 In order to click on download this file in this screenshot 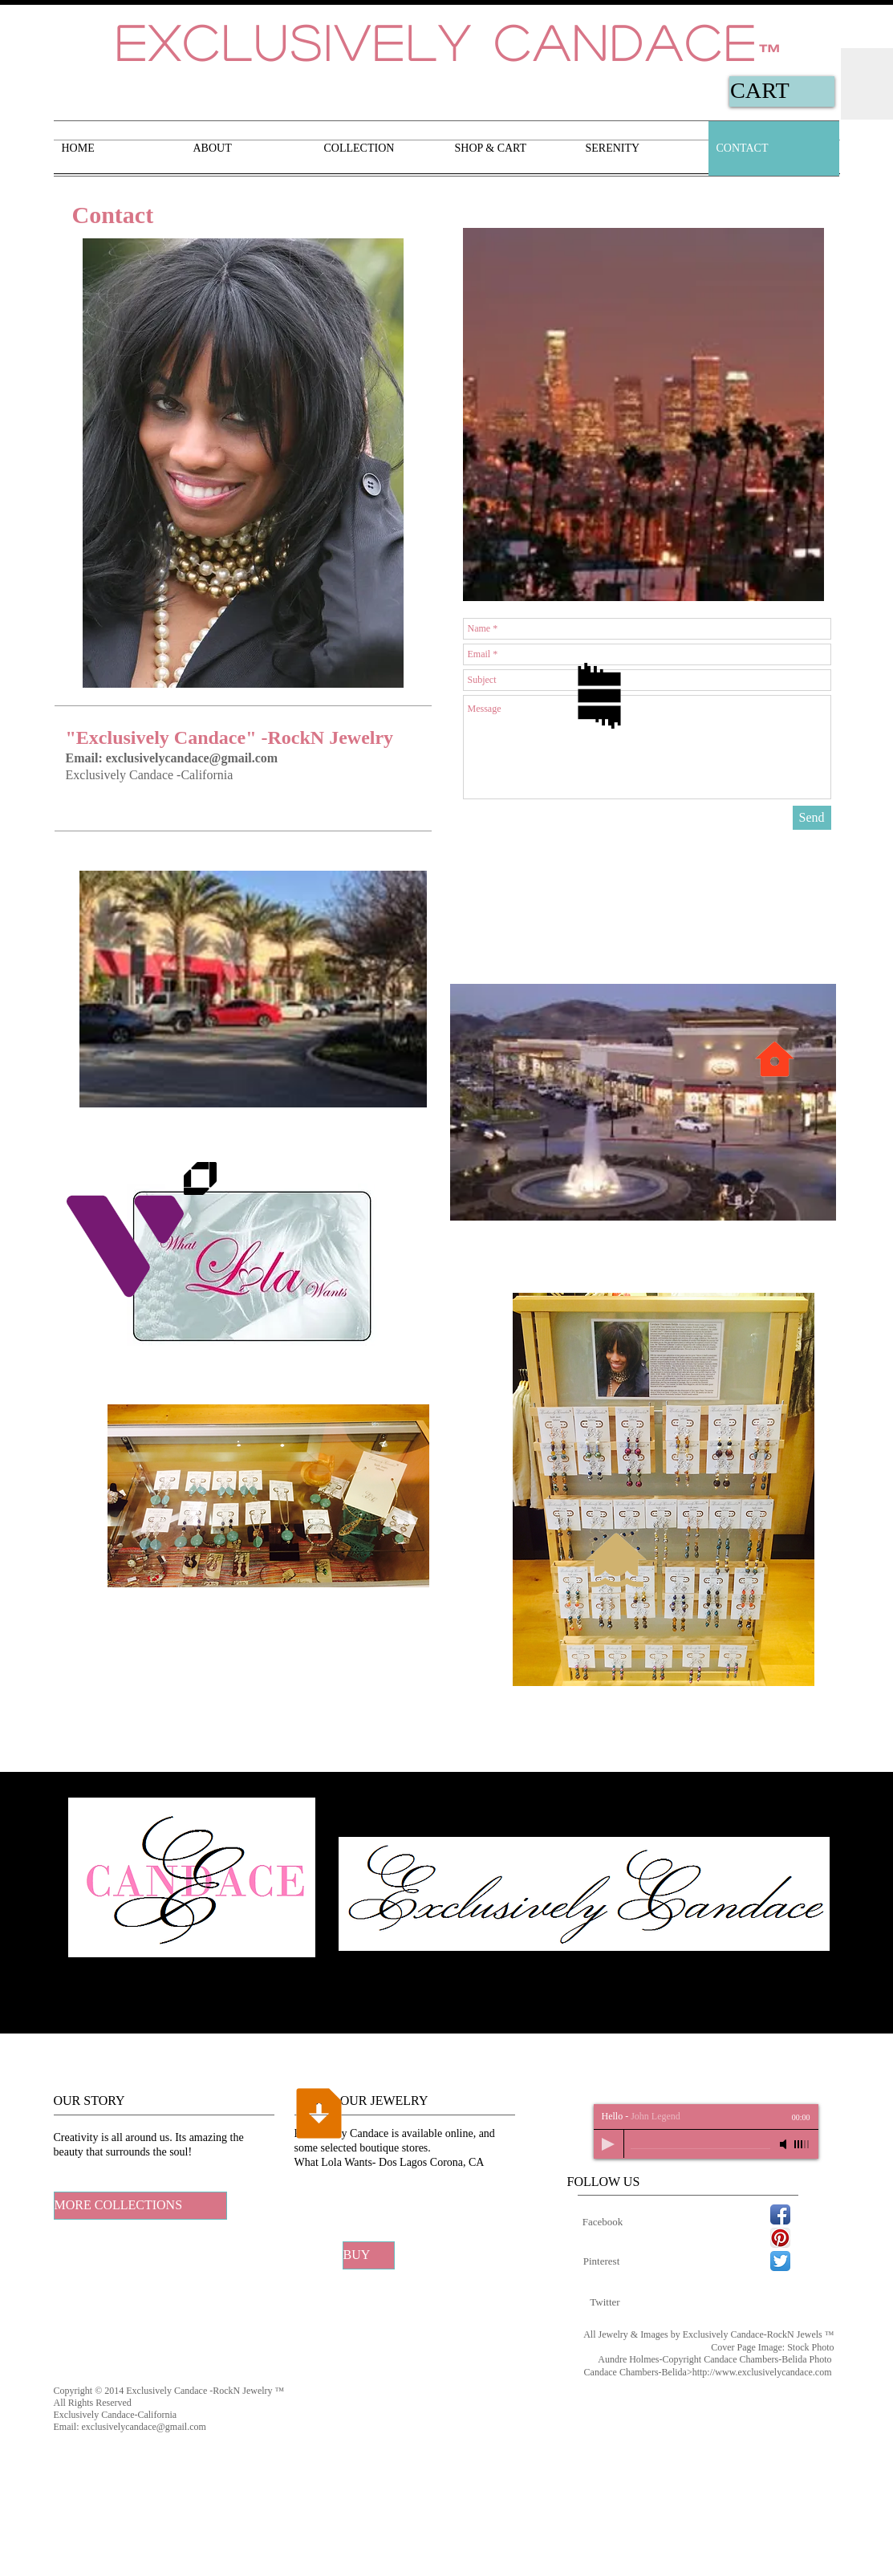, I will do `click(319, 2113)`.